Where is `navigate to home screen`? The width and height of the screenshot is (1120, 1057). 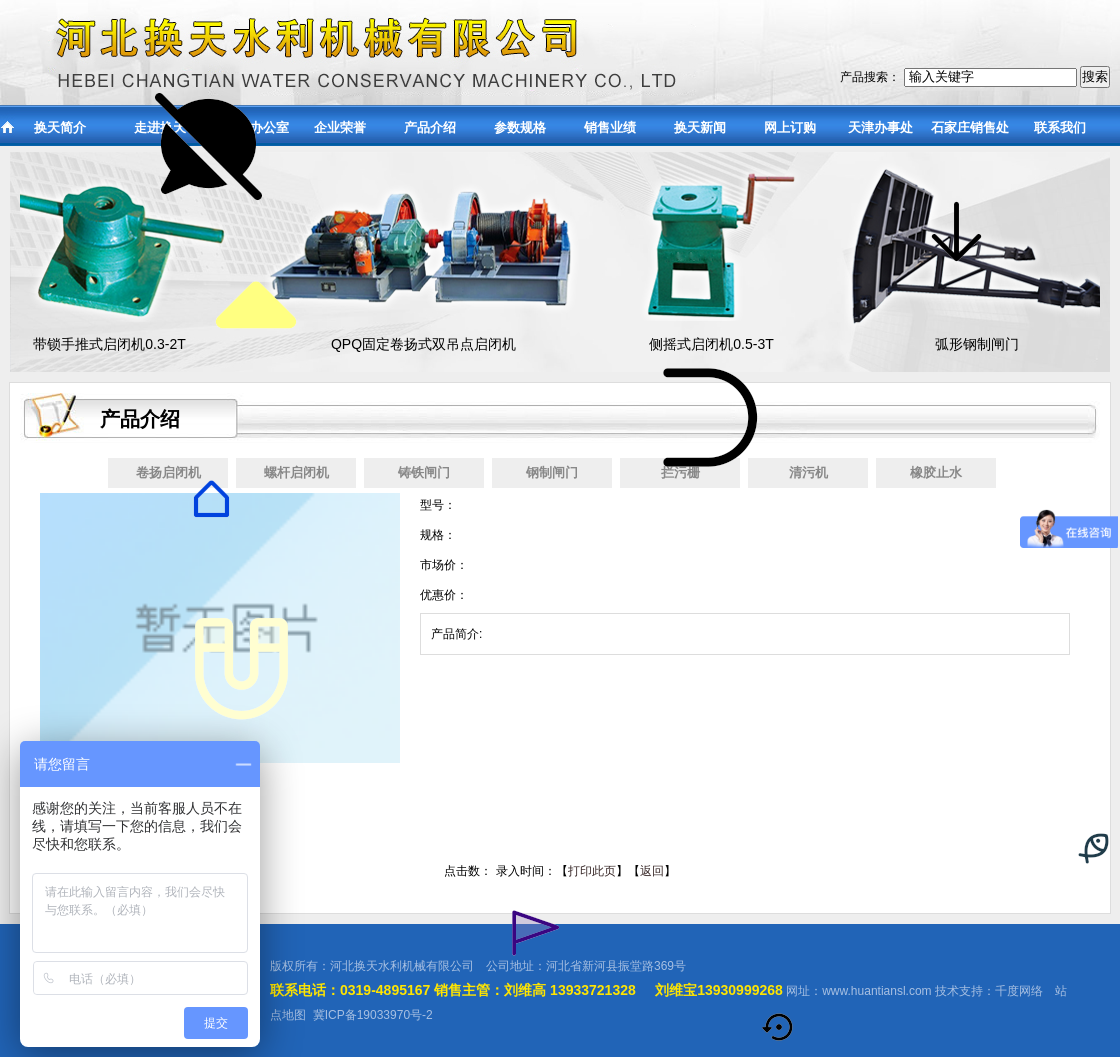
navigate to home screen is located at coordinates (211, 499).